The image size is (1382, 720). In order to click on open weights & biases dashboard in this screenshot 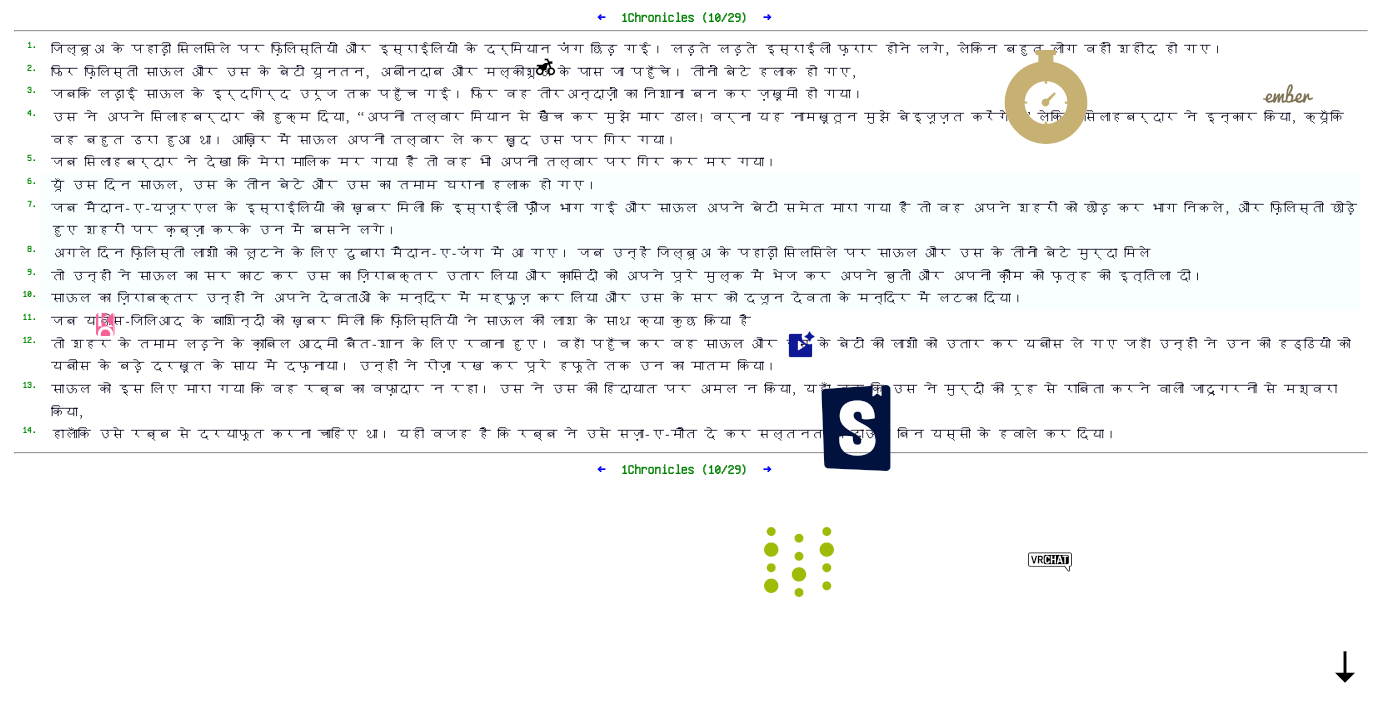, I will do `click(799, 562)`.